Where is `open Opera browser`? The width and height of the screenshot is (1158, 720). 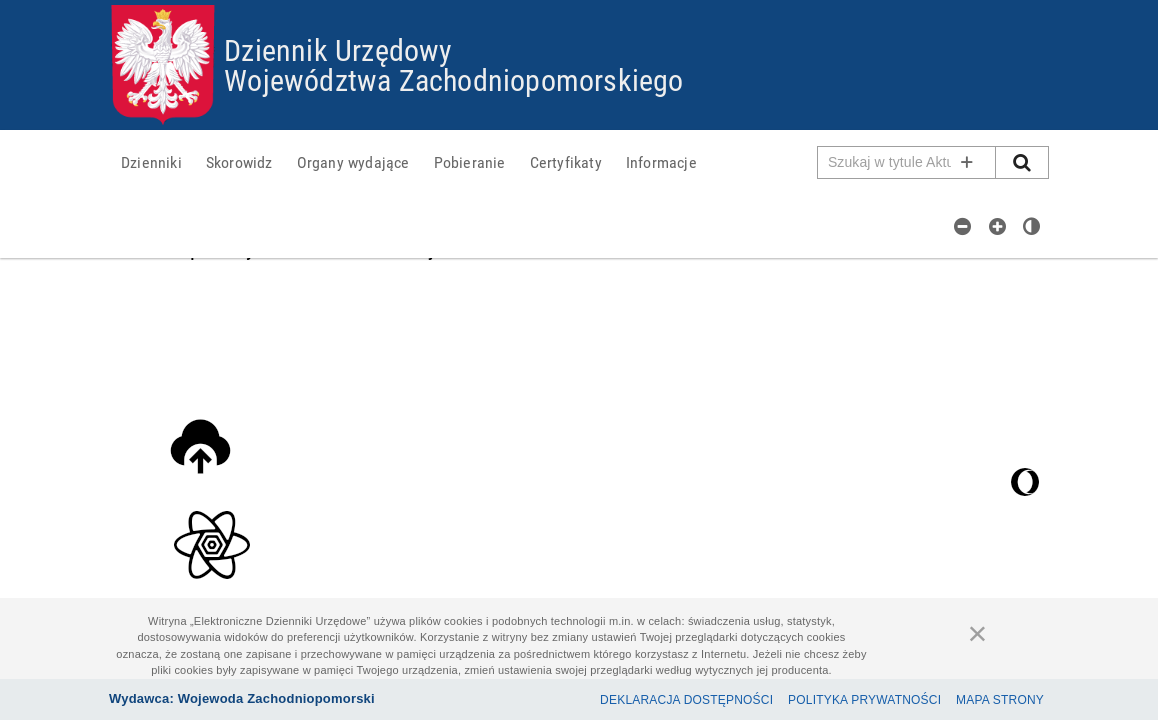 open Opera browser is located at coordinates (1025, 482).